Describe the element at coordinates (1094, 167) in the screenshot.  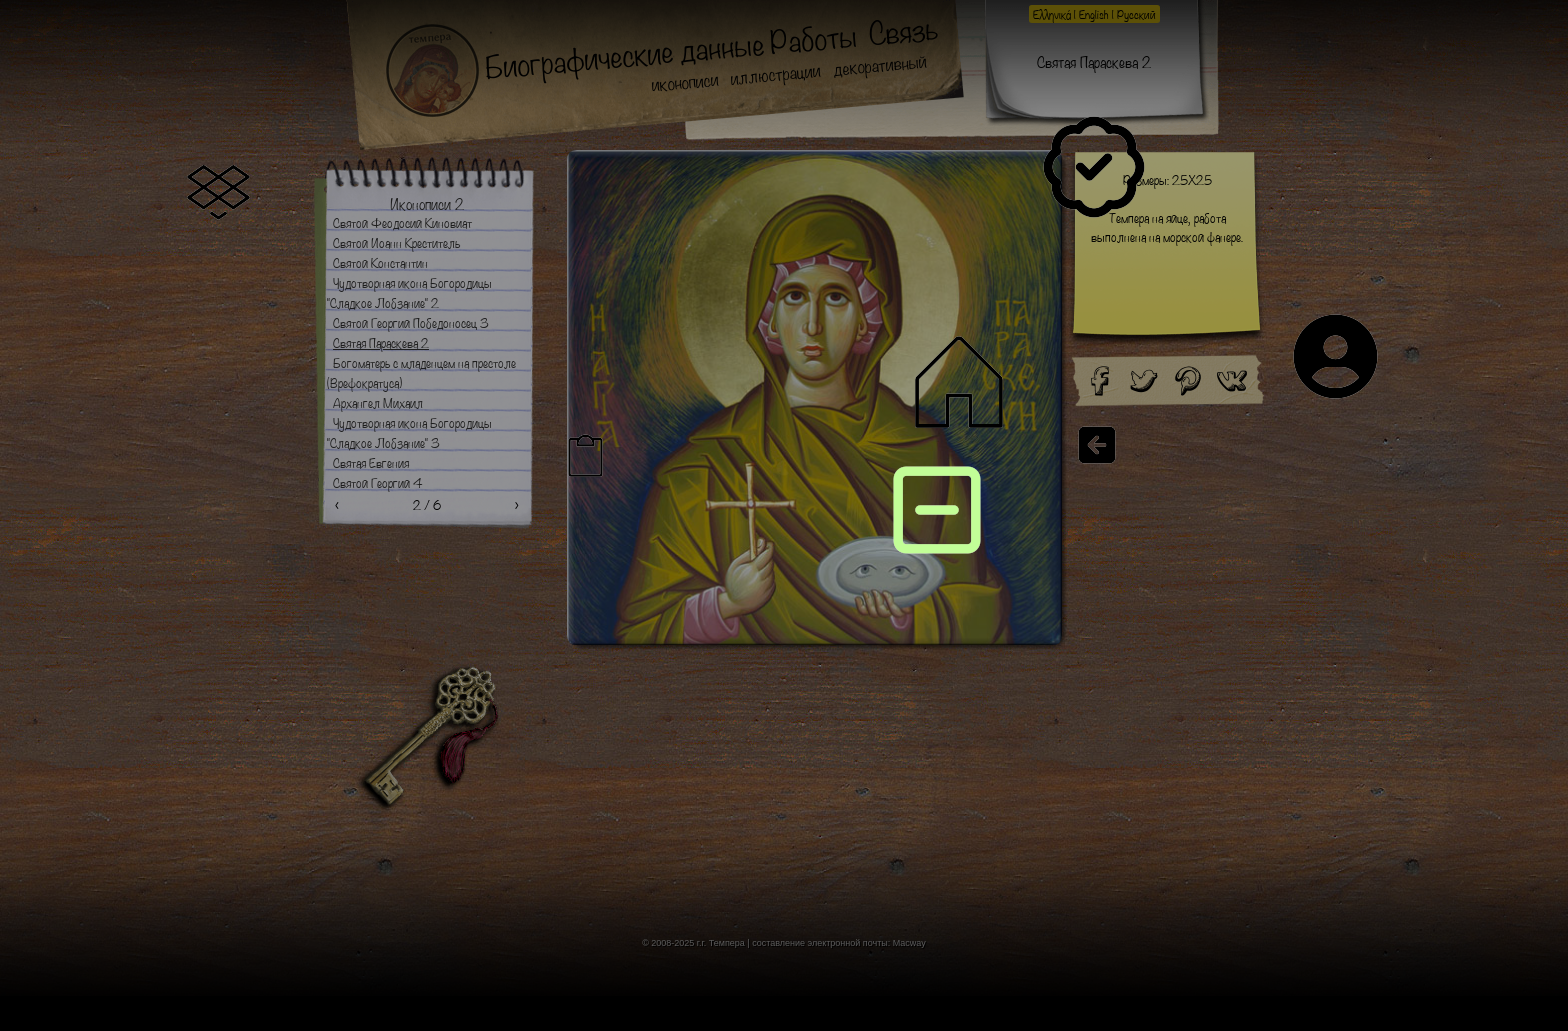
I see `indicates a verified account or profile` at that location.